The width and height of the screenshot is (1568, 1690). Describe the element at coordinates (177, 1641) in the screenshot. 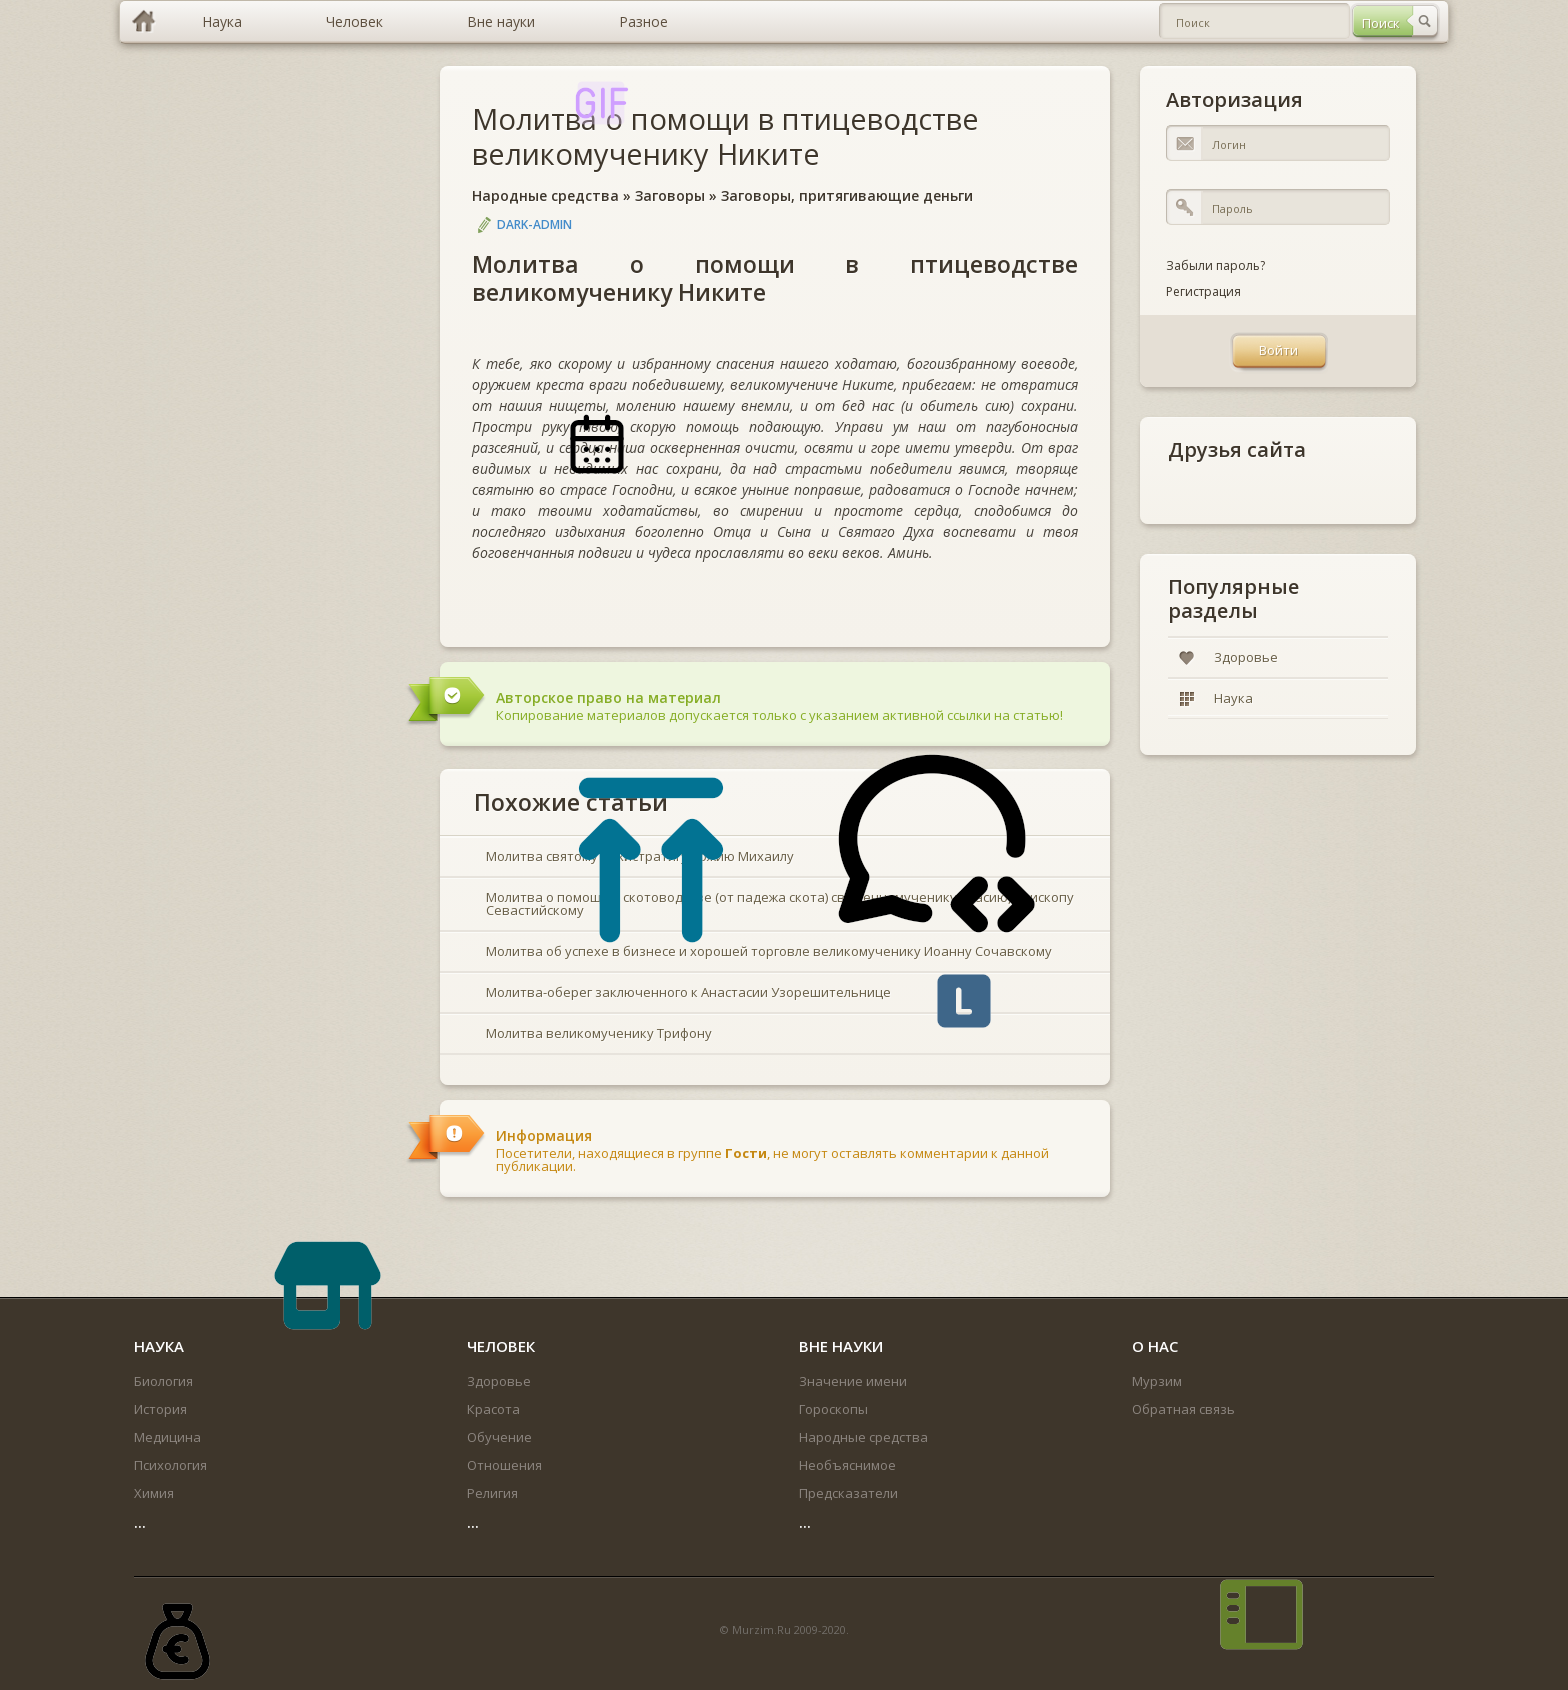

I see `view euro tax information` at that location.